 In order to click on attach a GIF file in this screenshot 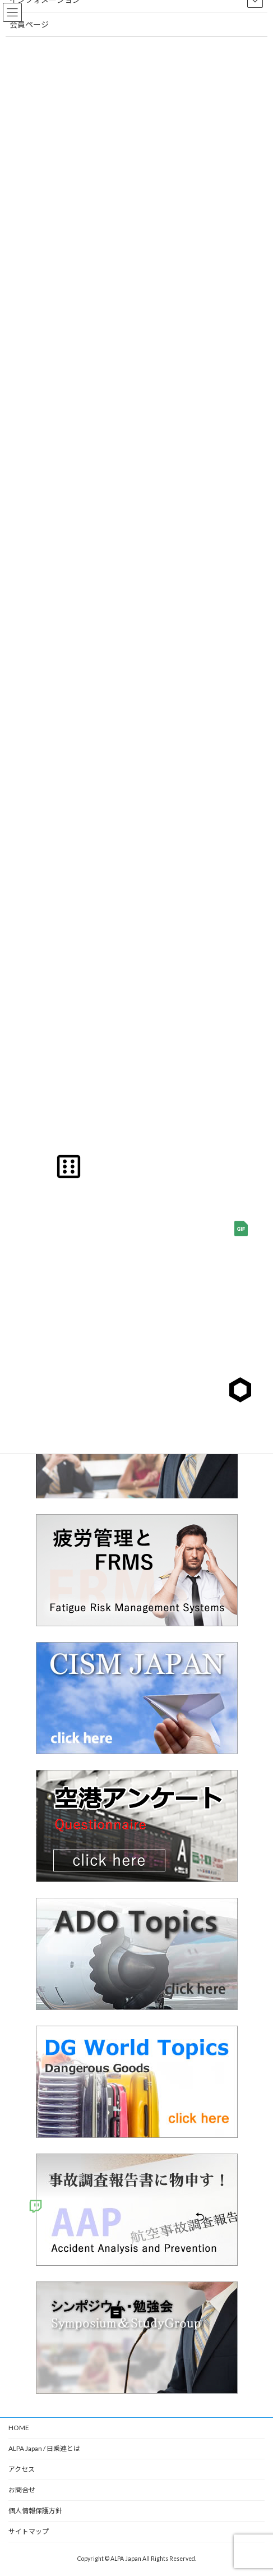, I will do `click(241, 1229)`.